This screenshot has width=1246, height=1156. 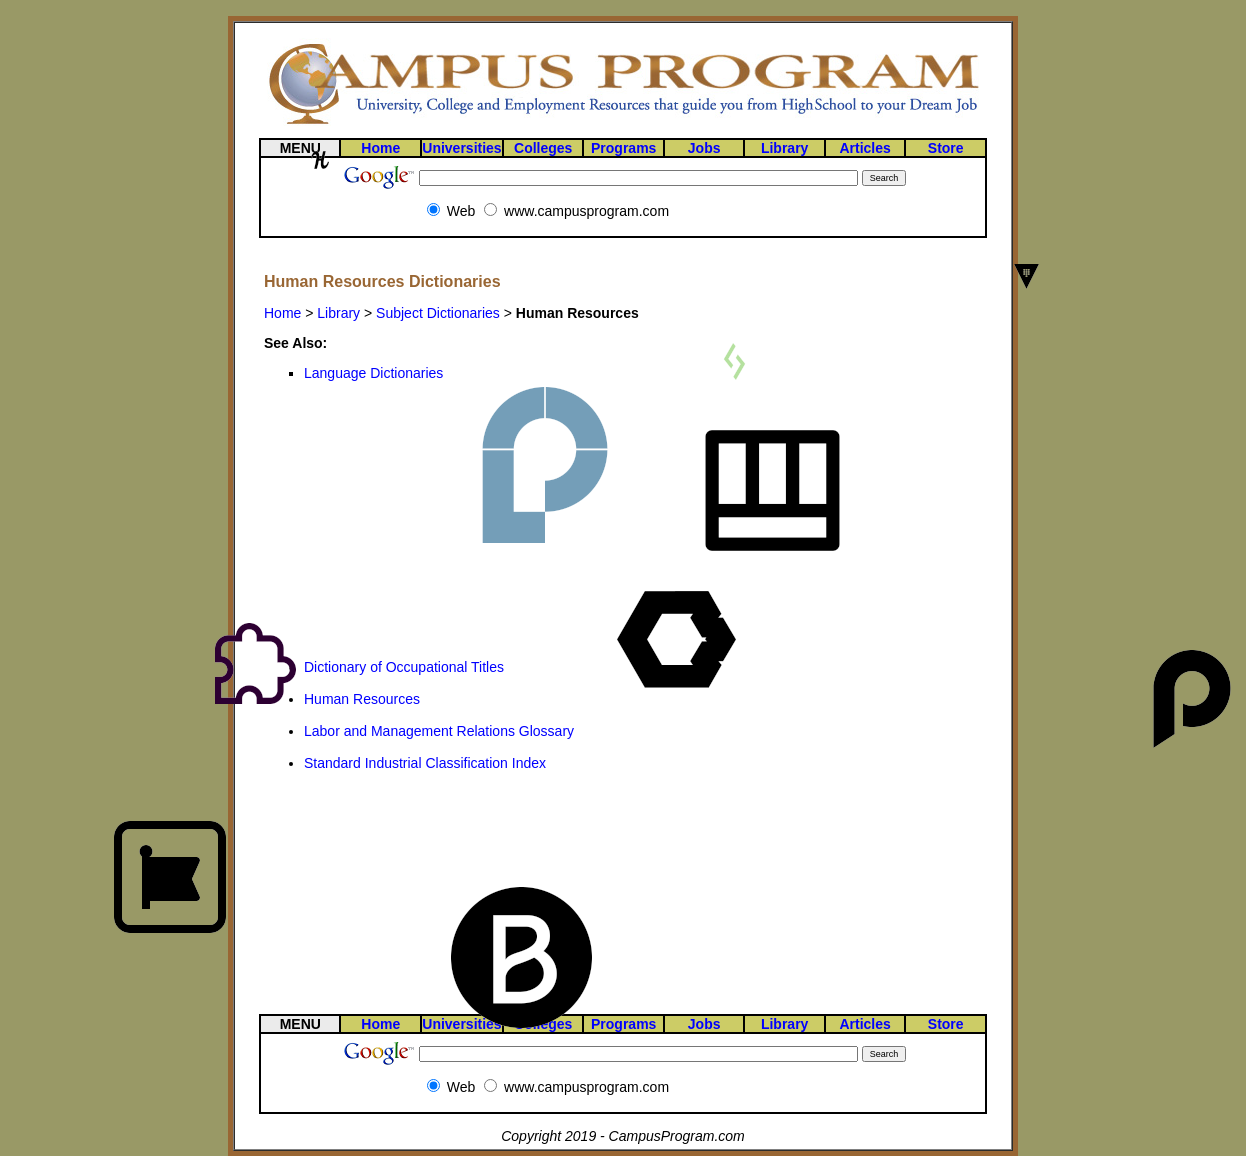 What do you see at coordinates (676, 639) in the screenshot?
I see `webcomponents.org logo` at bounding box center [676, 639].